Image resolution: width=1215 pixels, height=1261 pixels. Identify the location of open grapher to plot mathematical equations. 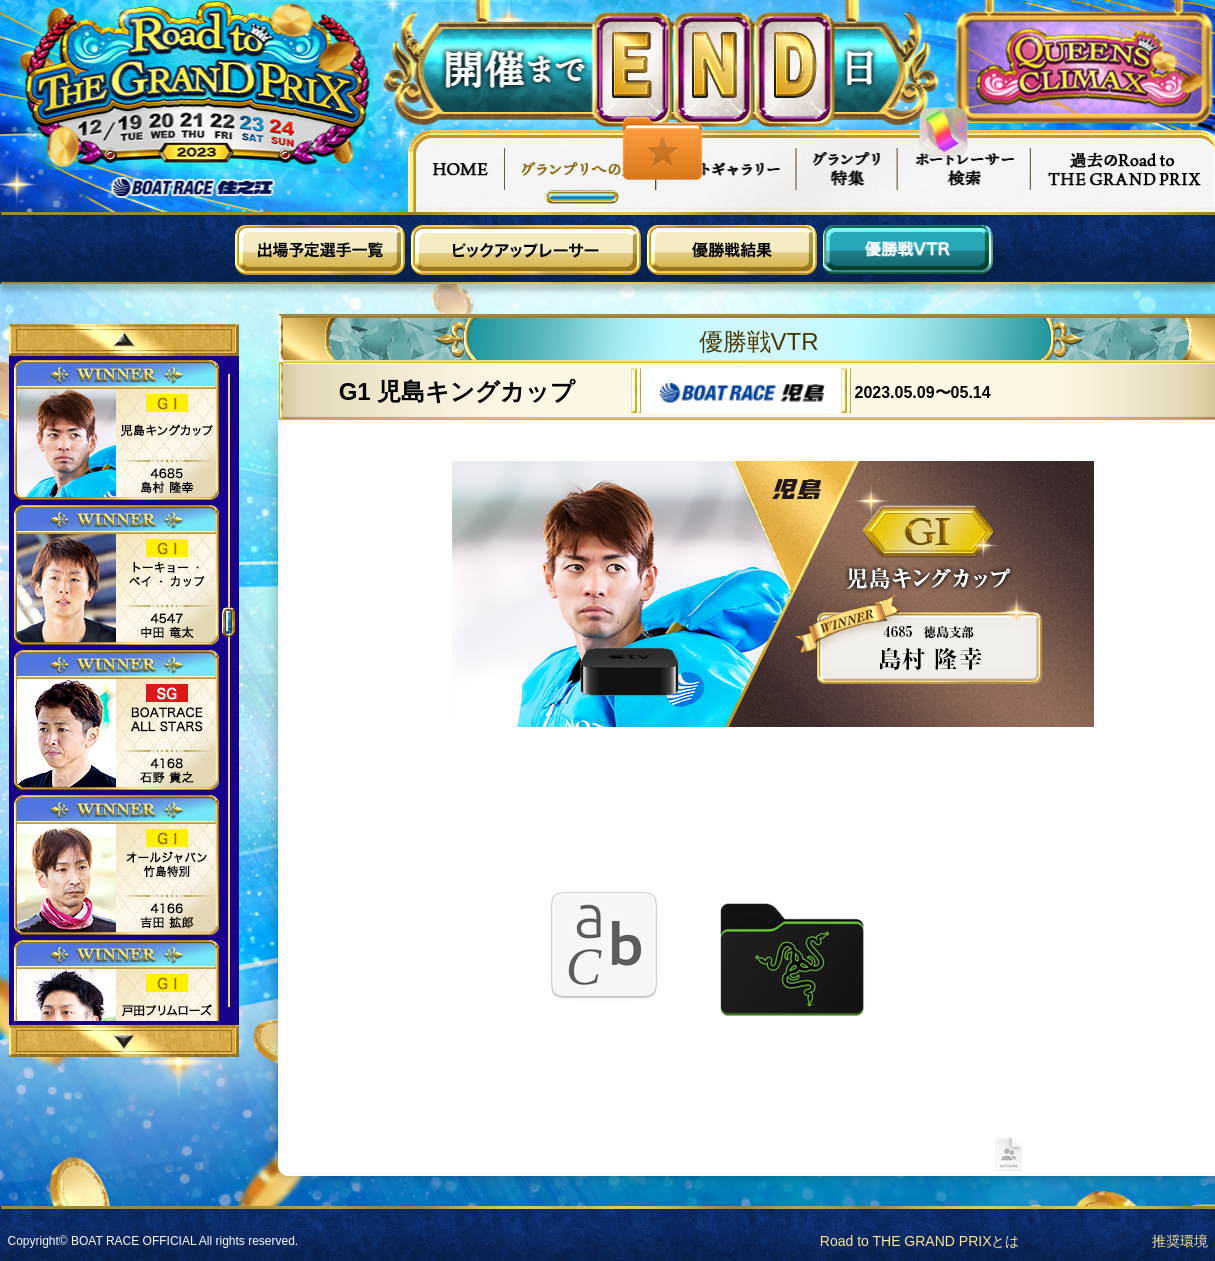
(943, 131).